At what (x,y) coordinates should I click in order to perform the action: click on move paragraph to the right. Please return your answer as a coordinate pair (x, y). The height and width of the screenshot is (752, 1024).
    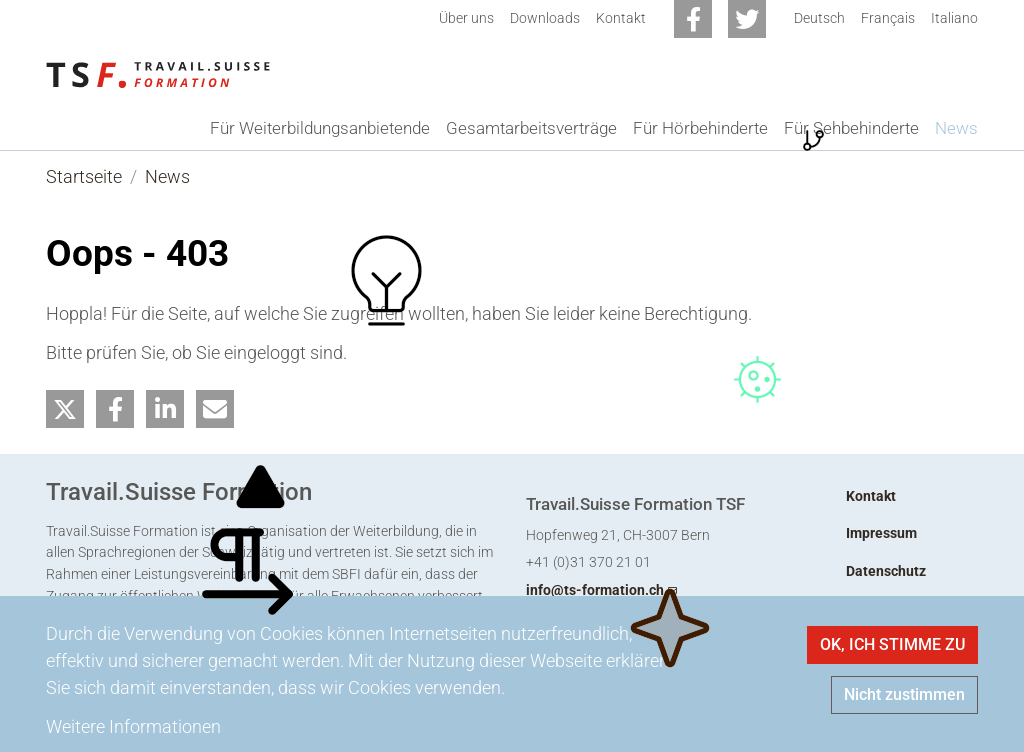
    Looking at the image, I should click on (247, 569).